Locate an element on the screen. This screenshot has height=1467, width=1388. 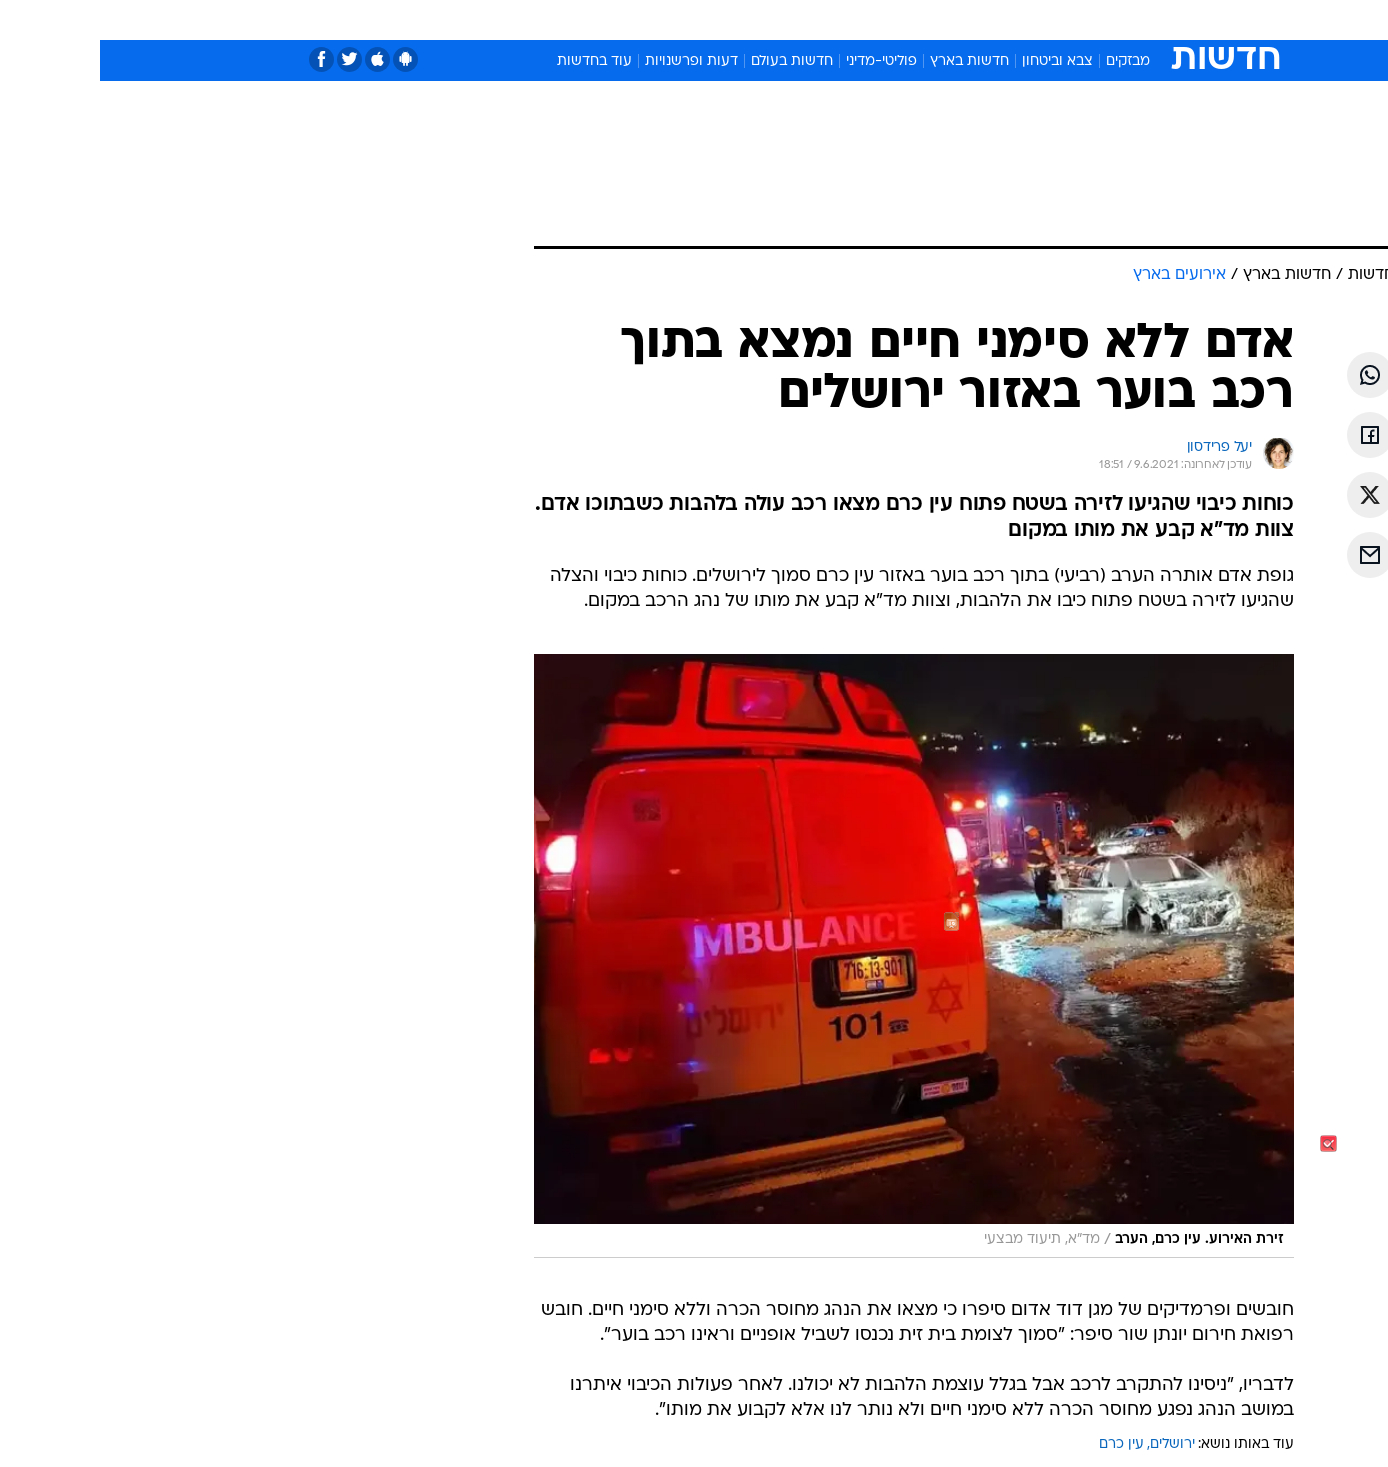
open system configuration settings is located at coordinates (1328, 1143).